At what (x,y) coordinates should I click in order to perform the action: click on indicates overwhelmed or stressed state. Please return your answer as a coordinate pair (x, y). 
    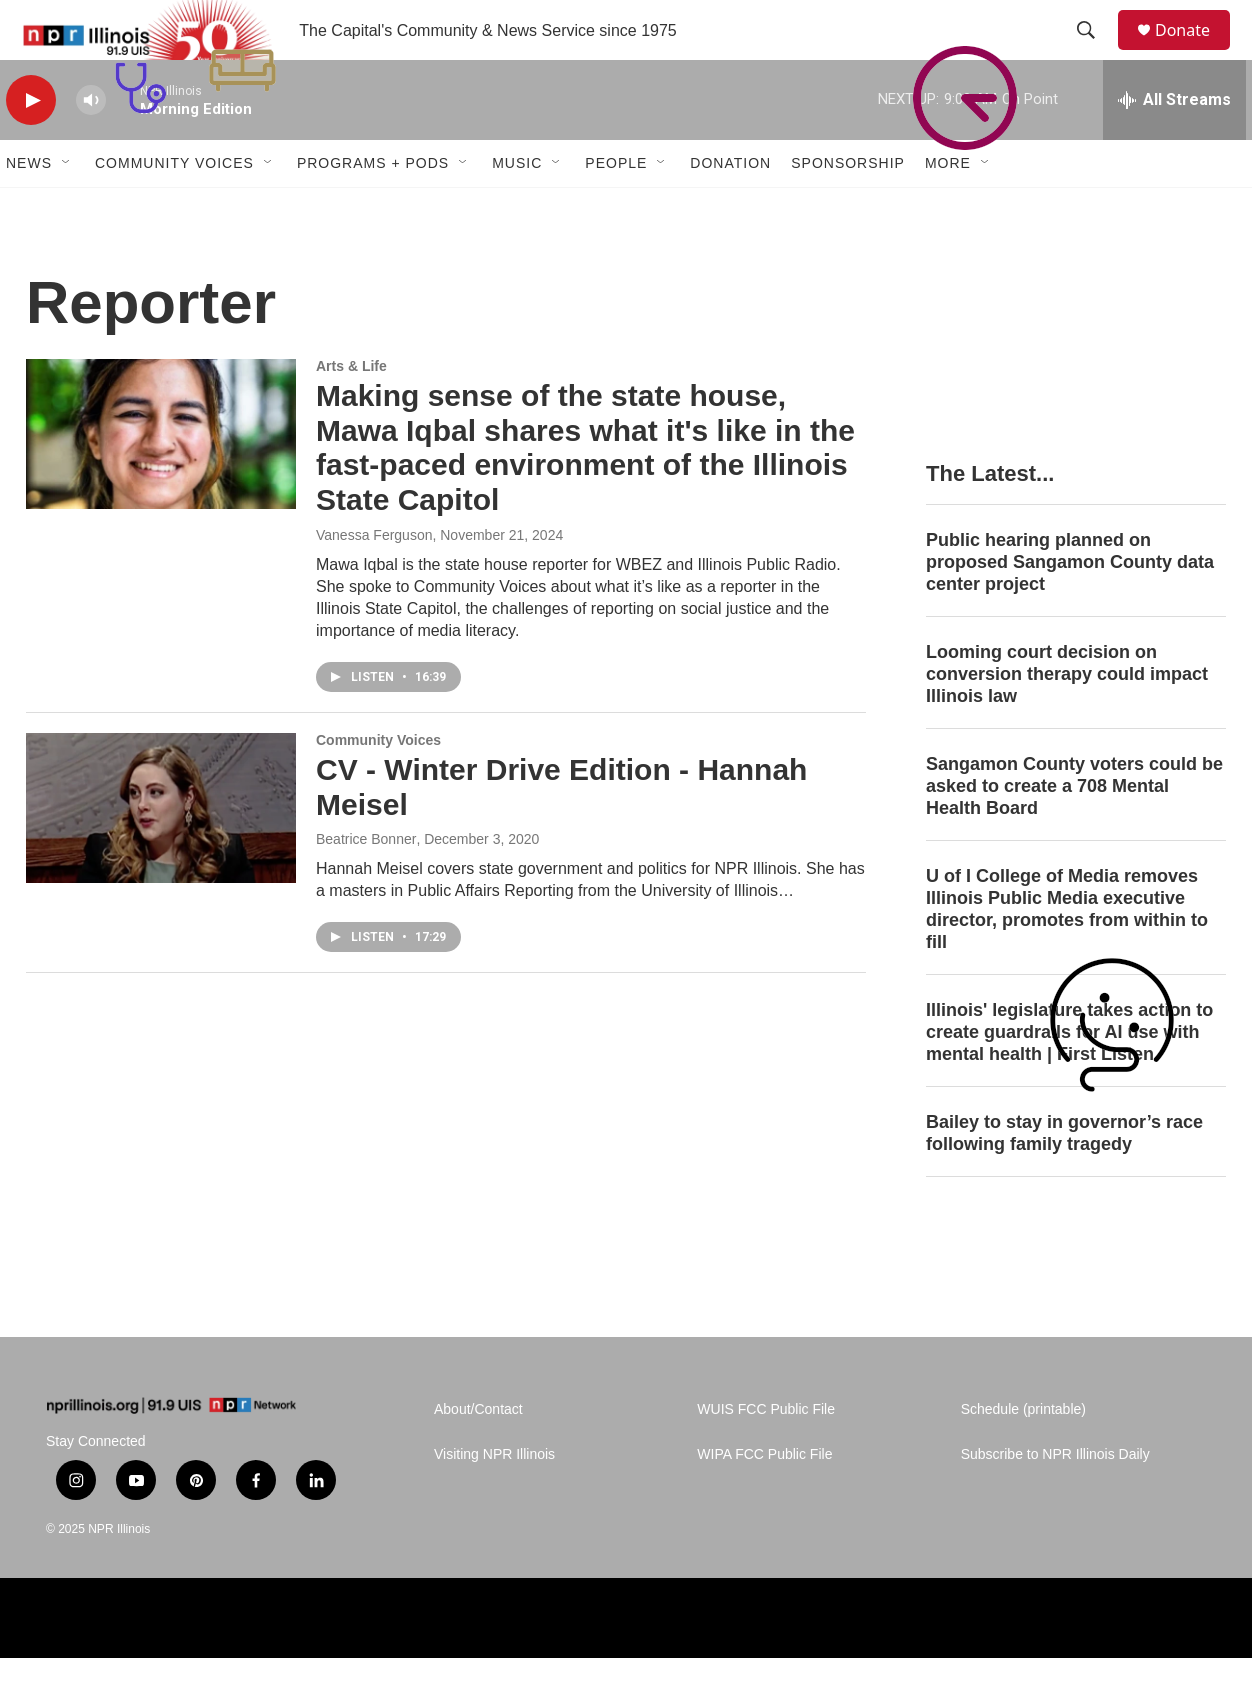
    Looking at the image, I should click on (1112, 1020).